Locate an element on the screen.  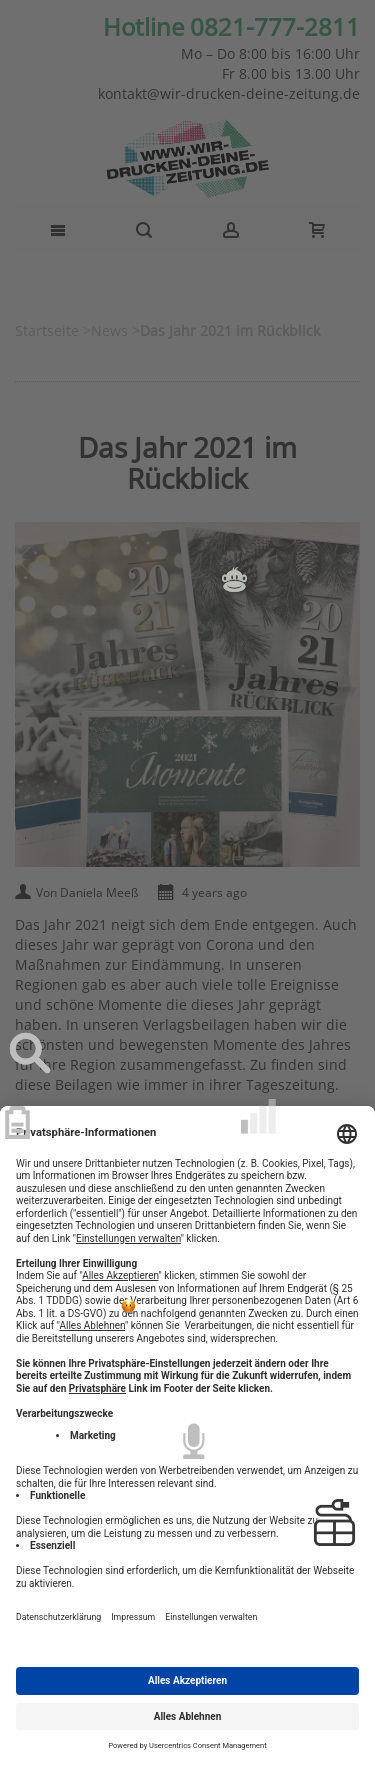
indicates battery level is good (approximately 50-75% charged) is located at coordinates (17, 1122).